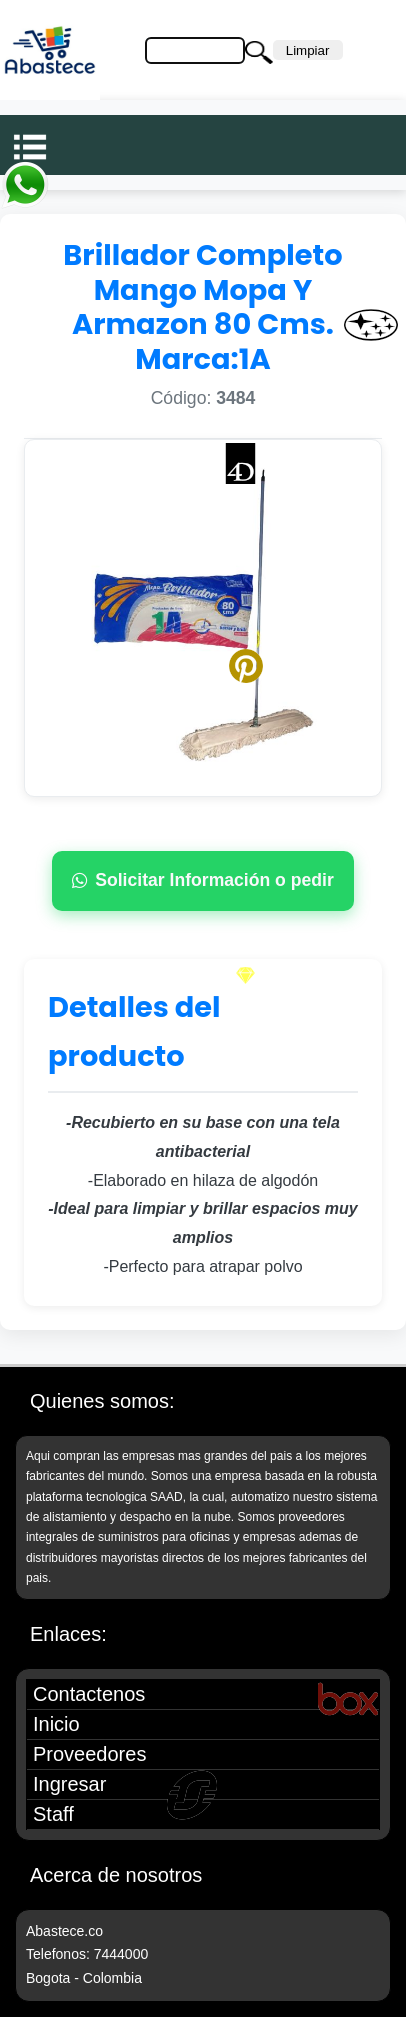 This screenshot has width=406, height=2017. Describe the element at coordinates (240, 463) in the screenshot. I see `4D software logo` at that location.